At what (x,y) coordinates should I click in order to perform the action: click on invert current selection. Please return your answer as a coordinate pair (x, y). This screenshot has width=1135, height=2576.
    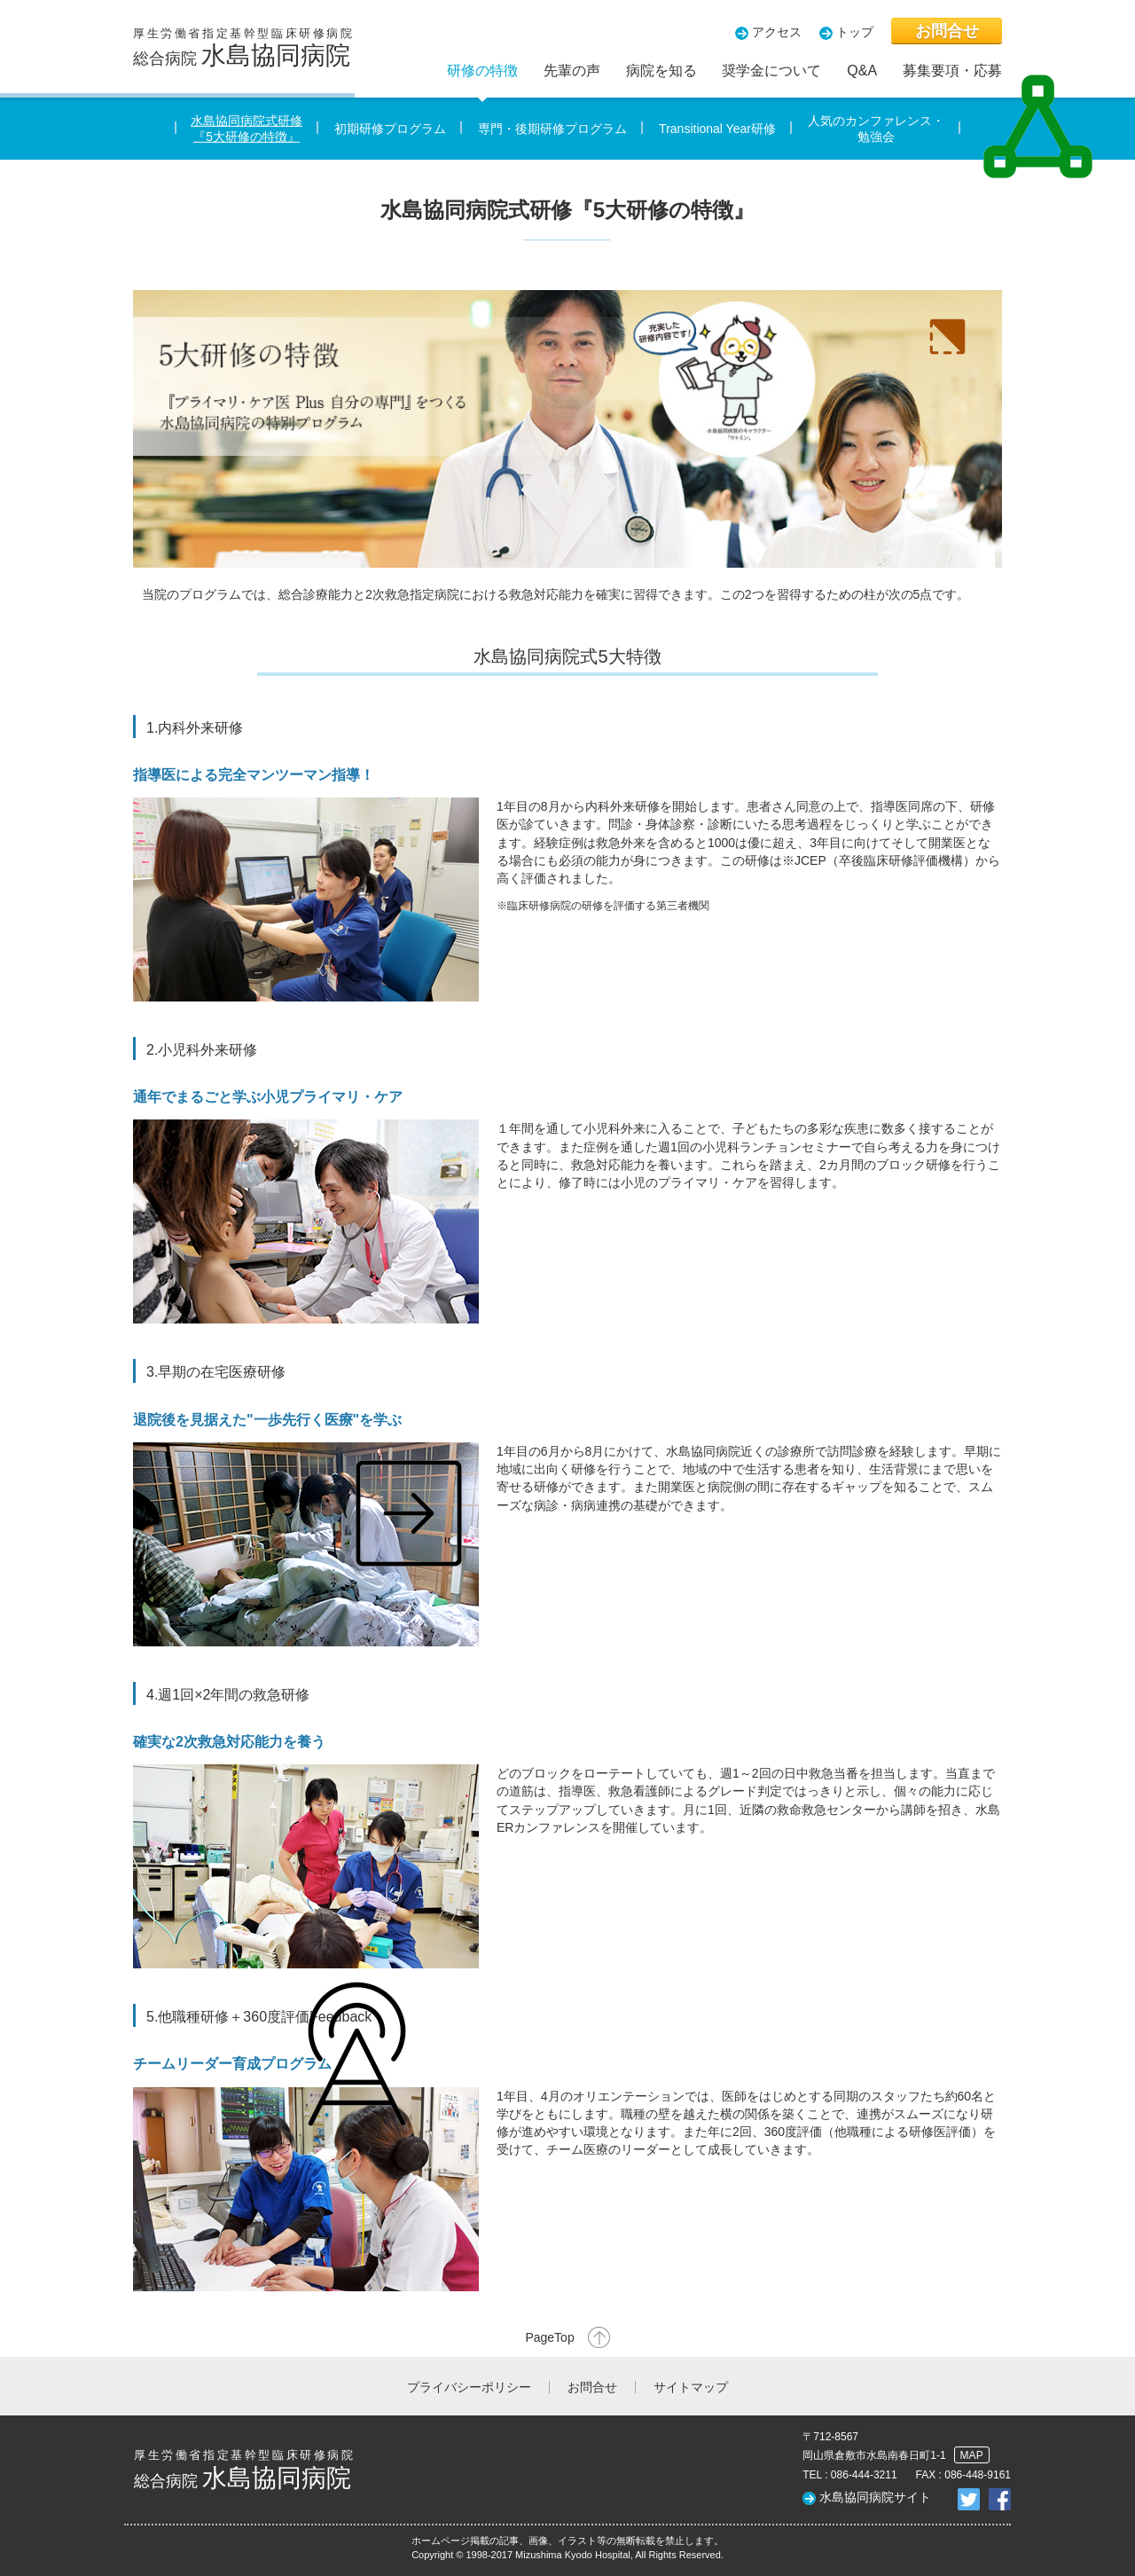
    Looking at the image, I should click on (947, 336).